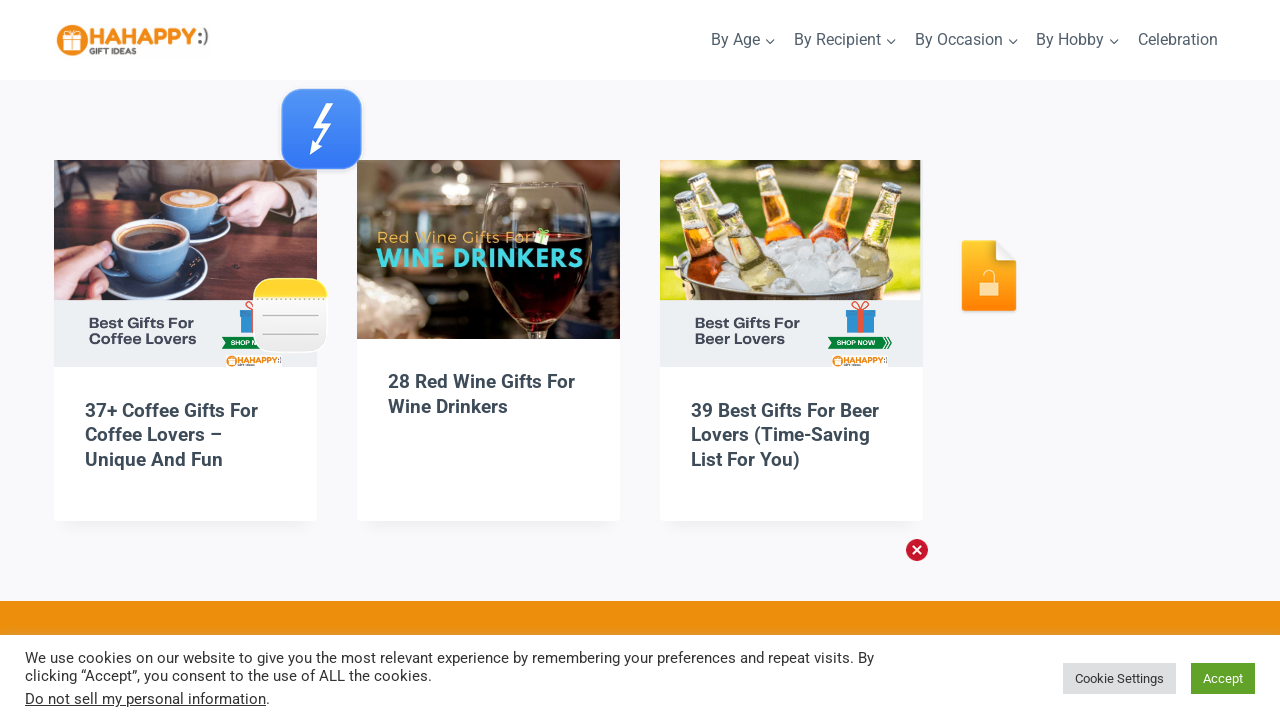 This screenshot has height=722, width=1280. Describe the element at coordinates (989, 277) in the screenshot. I see `a skgc file type associated with security or encryption` at that location.